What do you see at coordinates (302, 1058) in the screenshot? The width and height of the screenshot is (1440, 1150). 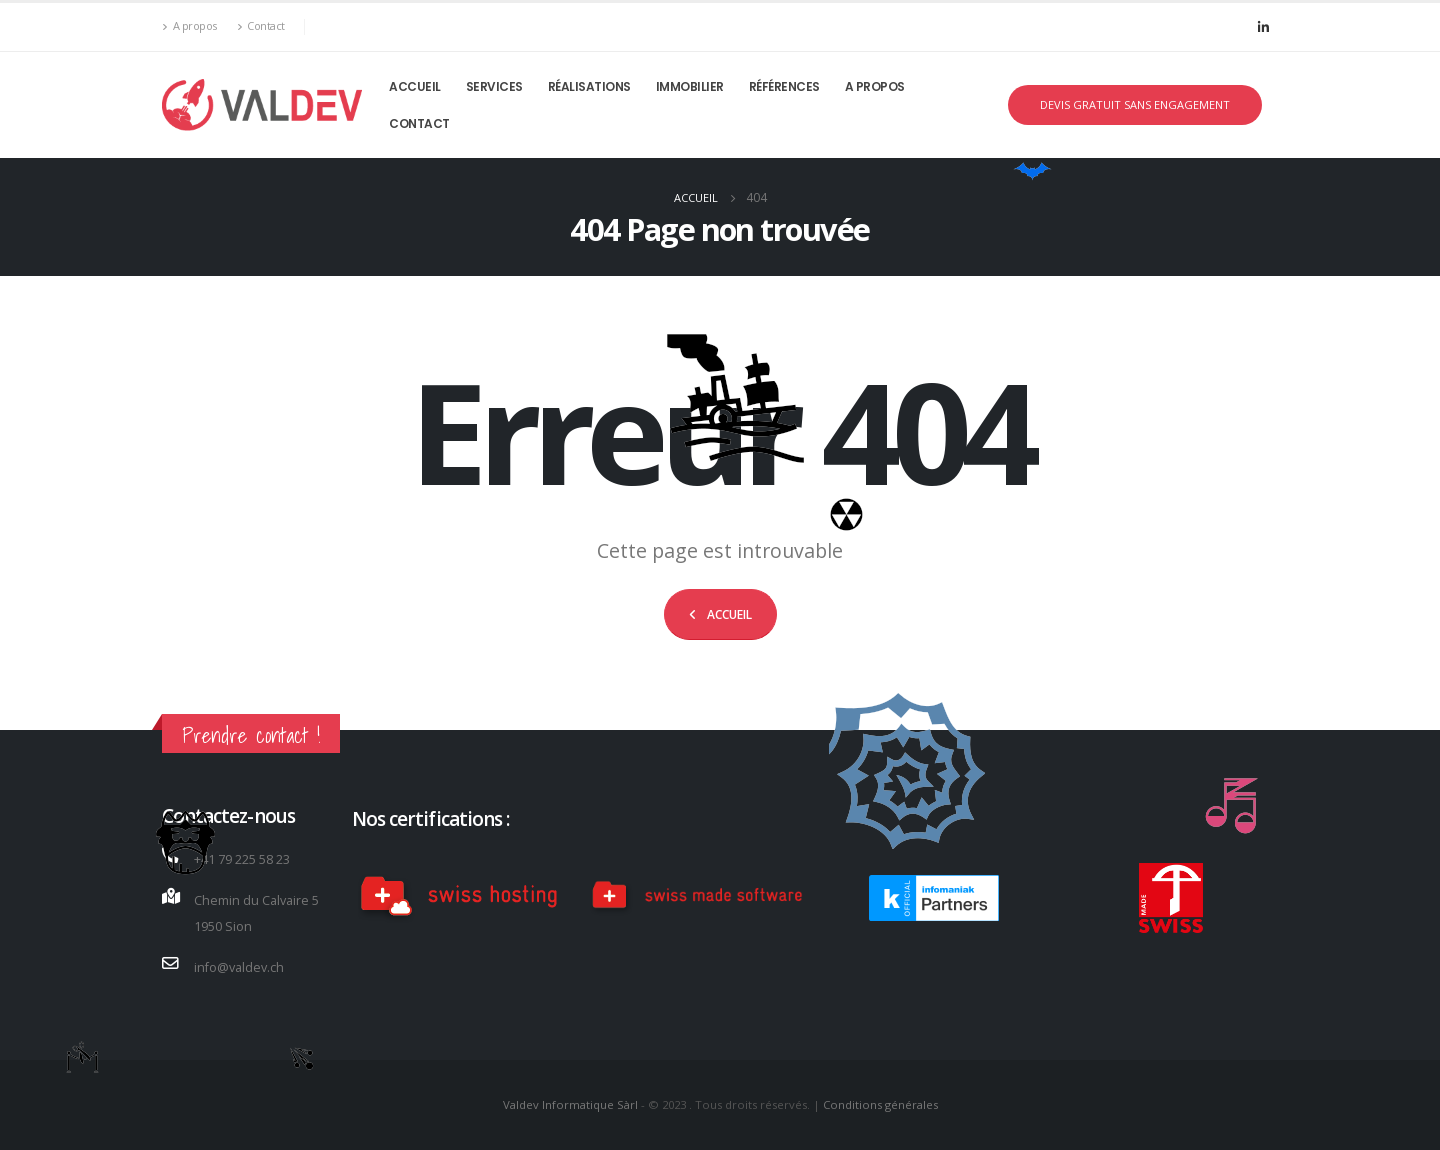 I see `launch projectiles or balls` at bounding box center [302, 1058].